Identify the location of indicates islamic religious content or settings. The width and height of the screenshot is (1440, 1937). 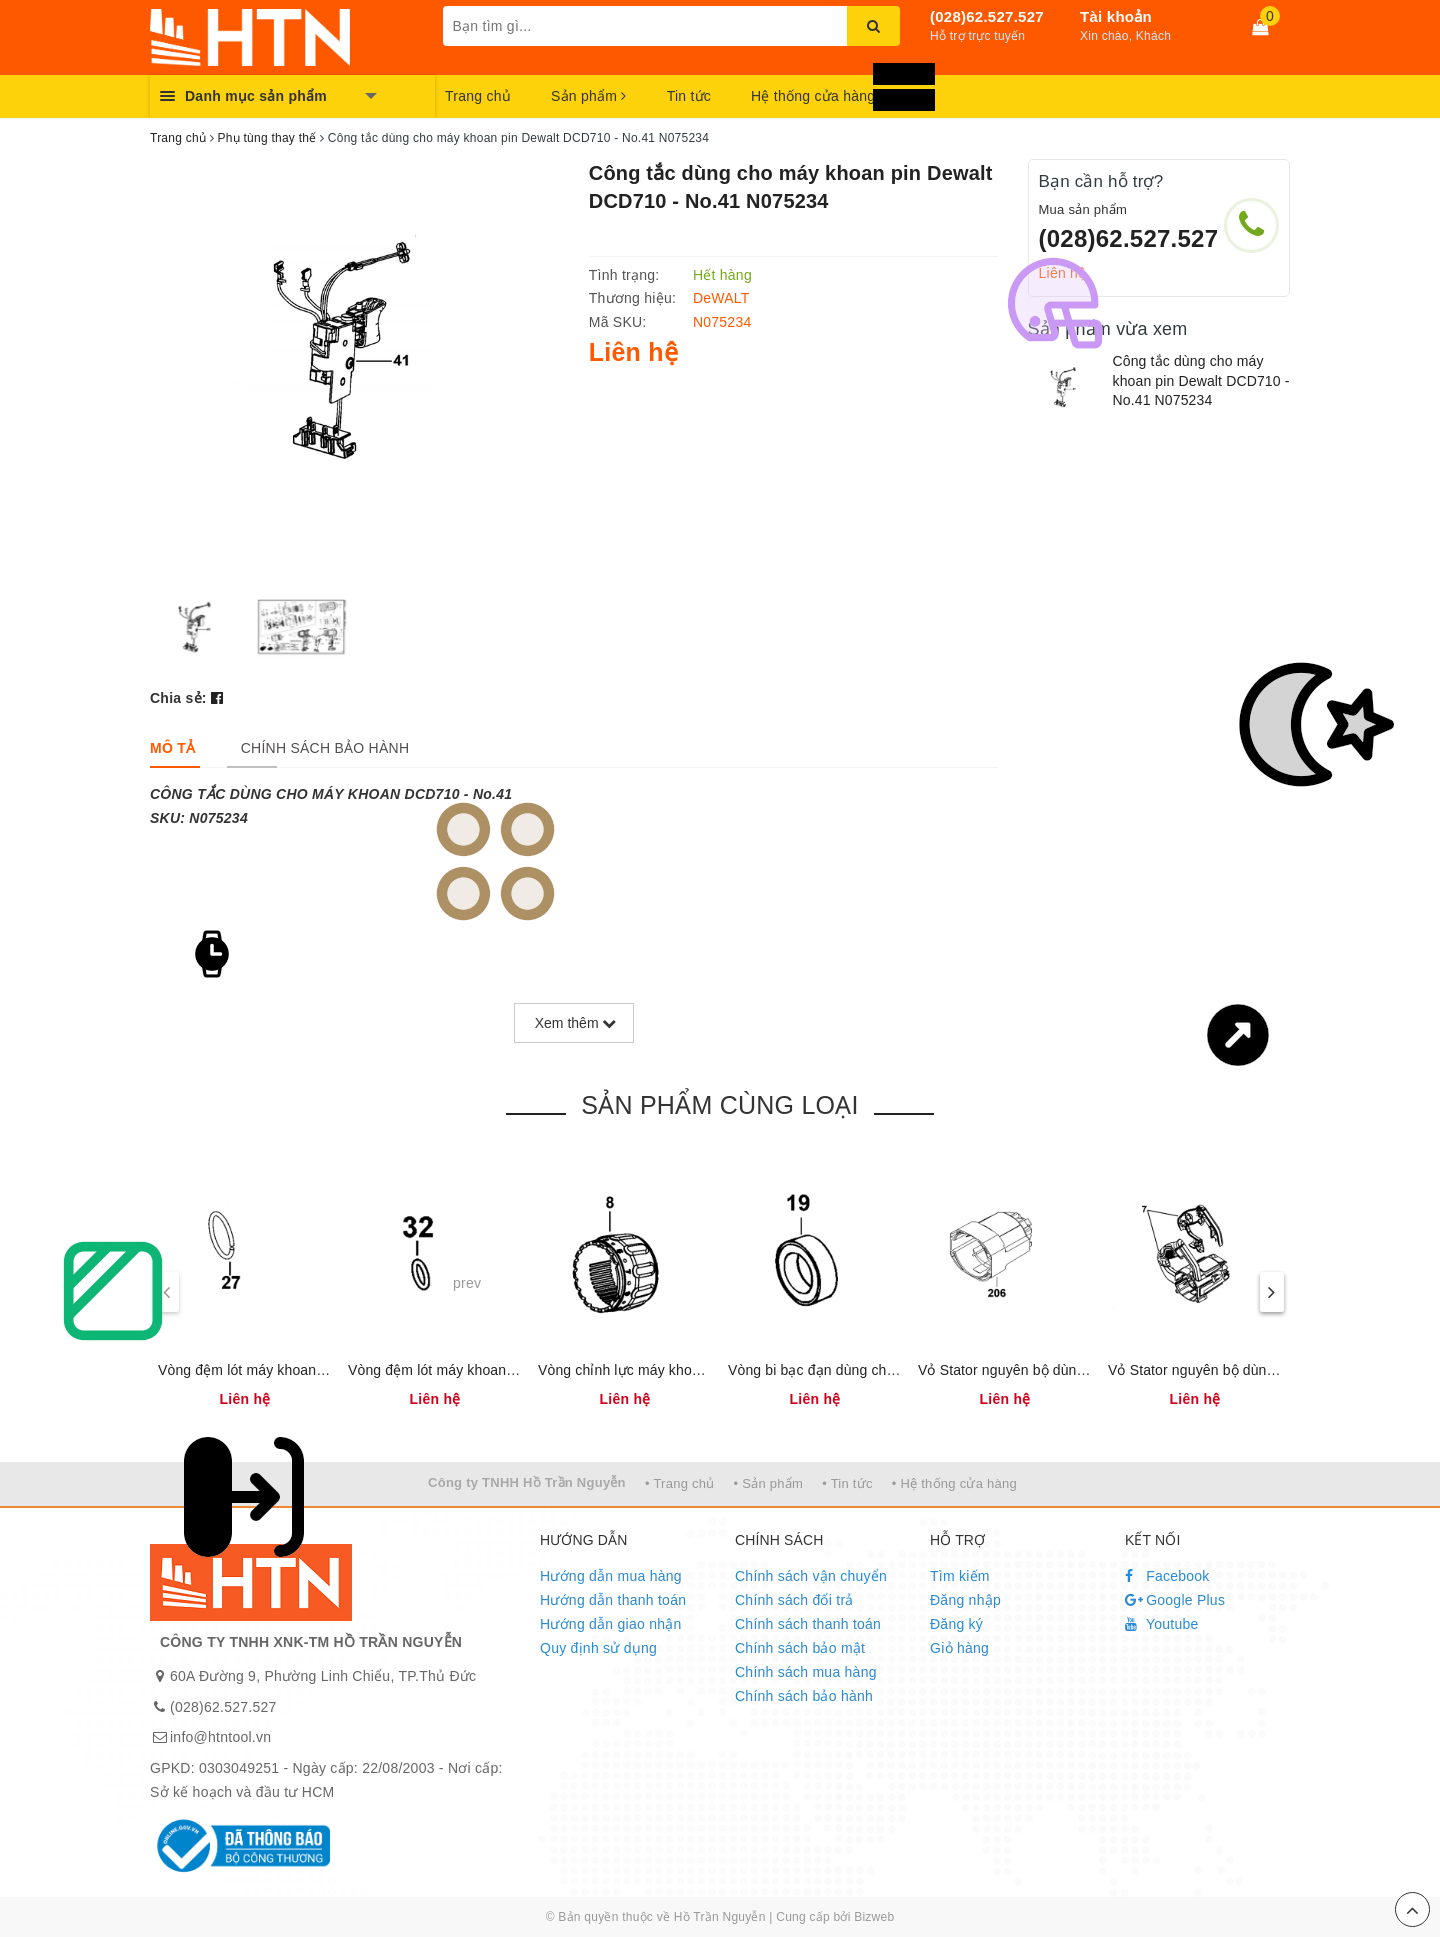
(1311, 724).